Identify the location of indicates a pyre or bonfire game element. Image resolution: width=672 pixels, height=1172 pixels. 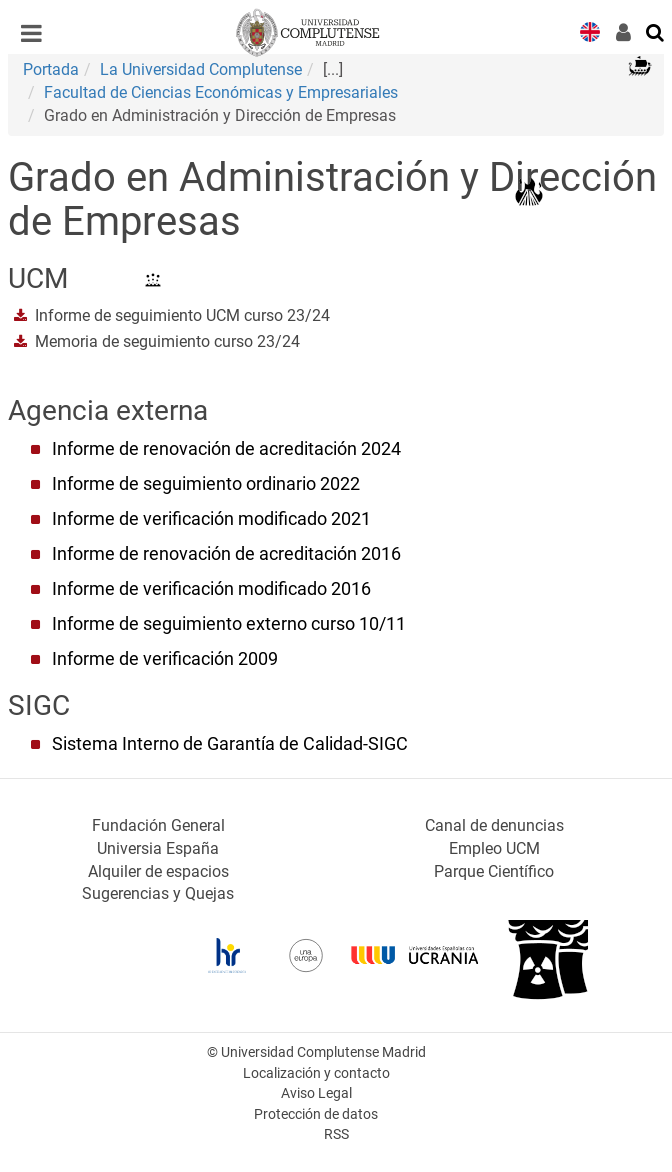
(529, 191).